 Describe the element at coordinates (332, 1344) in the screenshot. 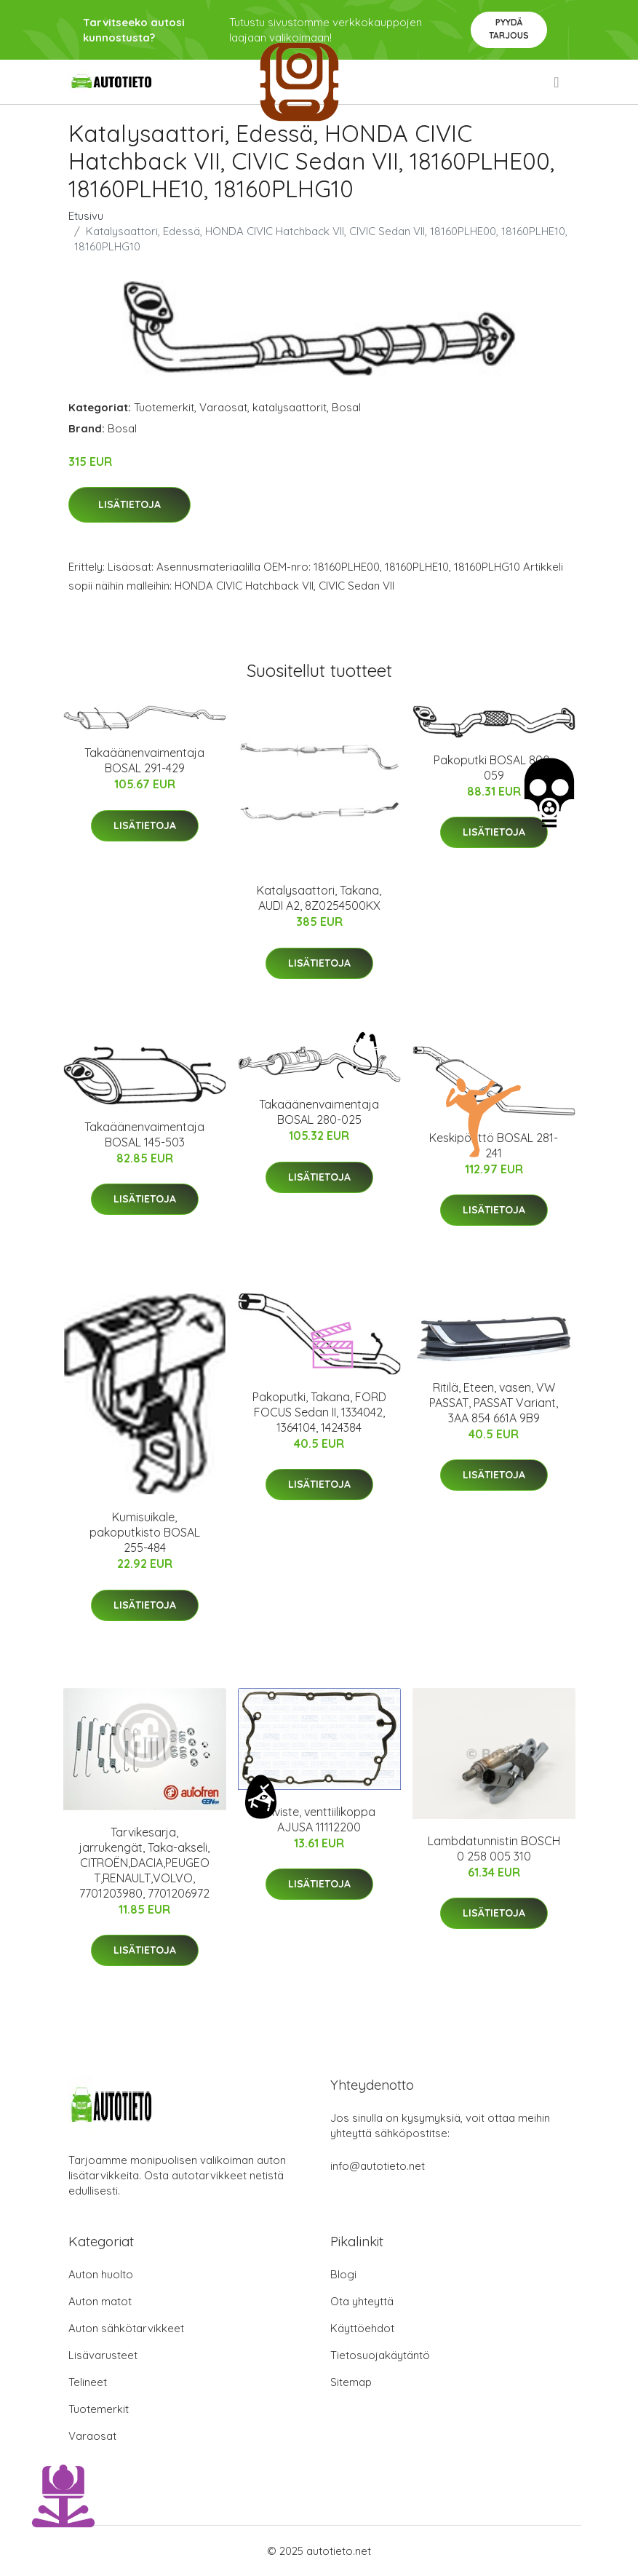

I see `access video or movie content` at that location.